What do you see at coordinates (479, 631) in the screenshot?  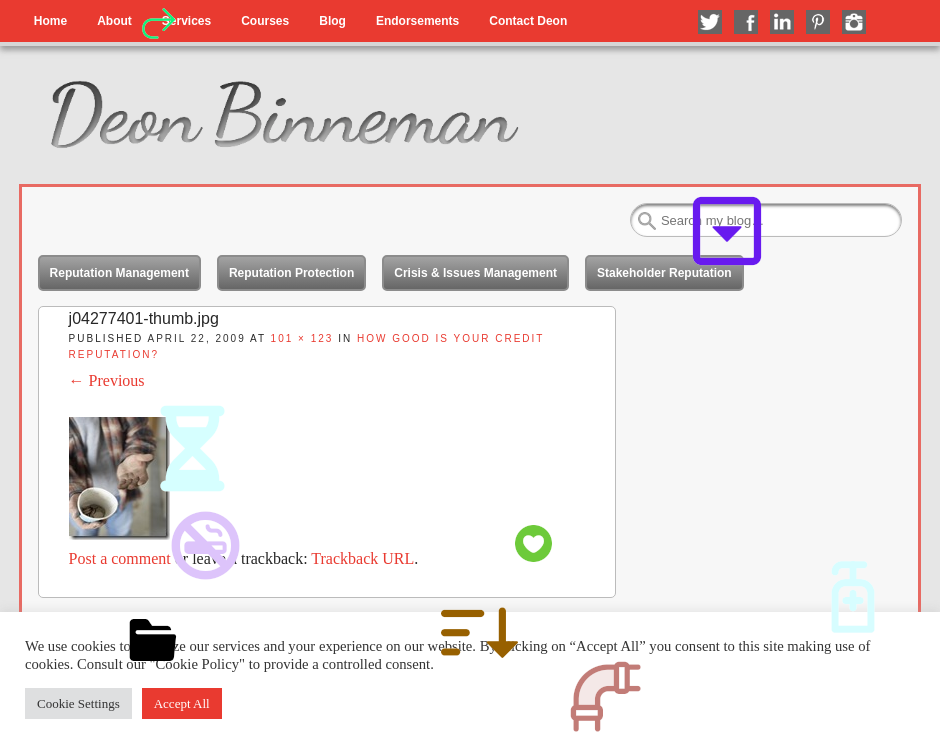 I see `sort items in descending order` at bounding box center [479, 631].